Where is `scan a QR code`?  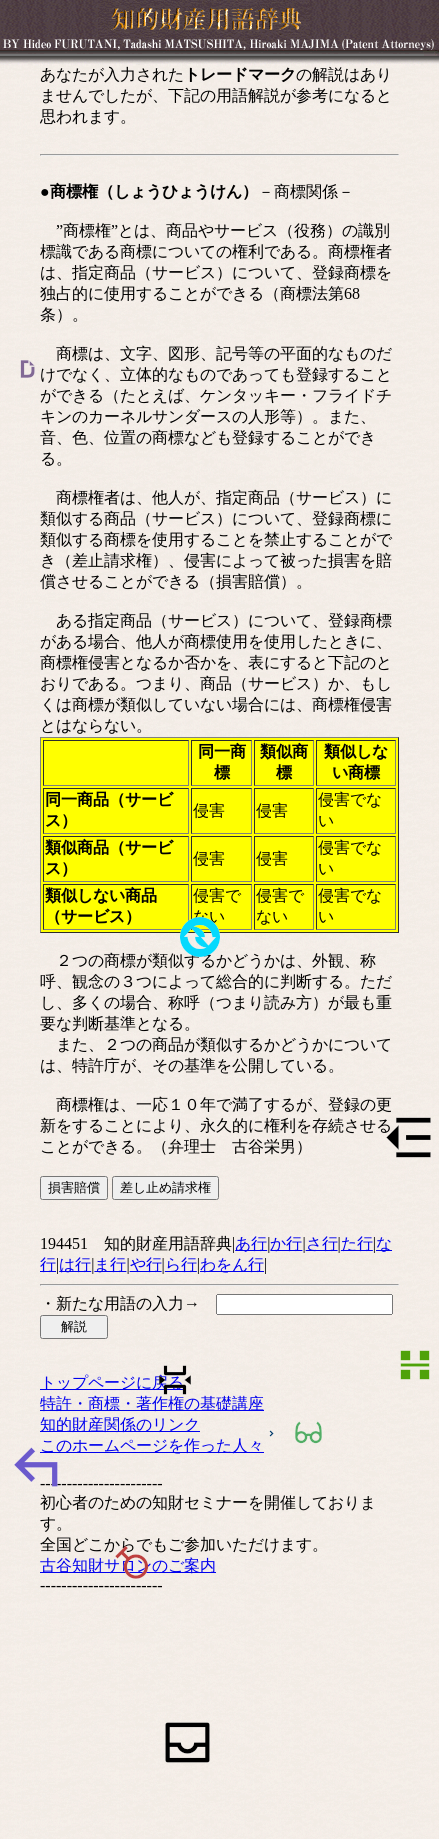 scan a QR code is located at coordinates (415, 1365).